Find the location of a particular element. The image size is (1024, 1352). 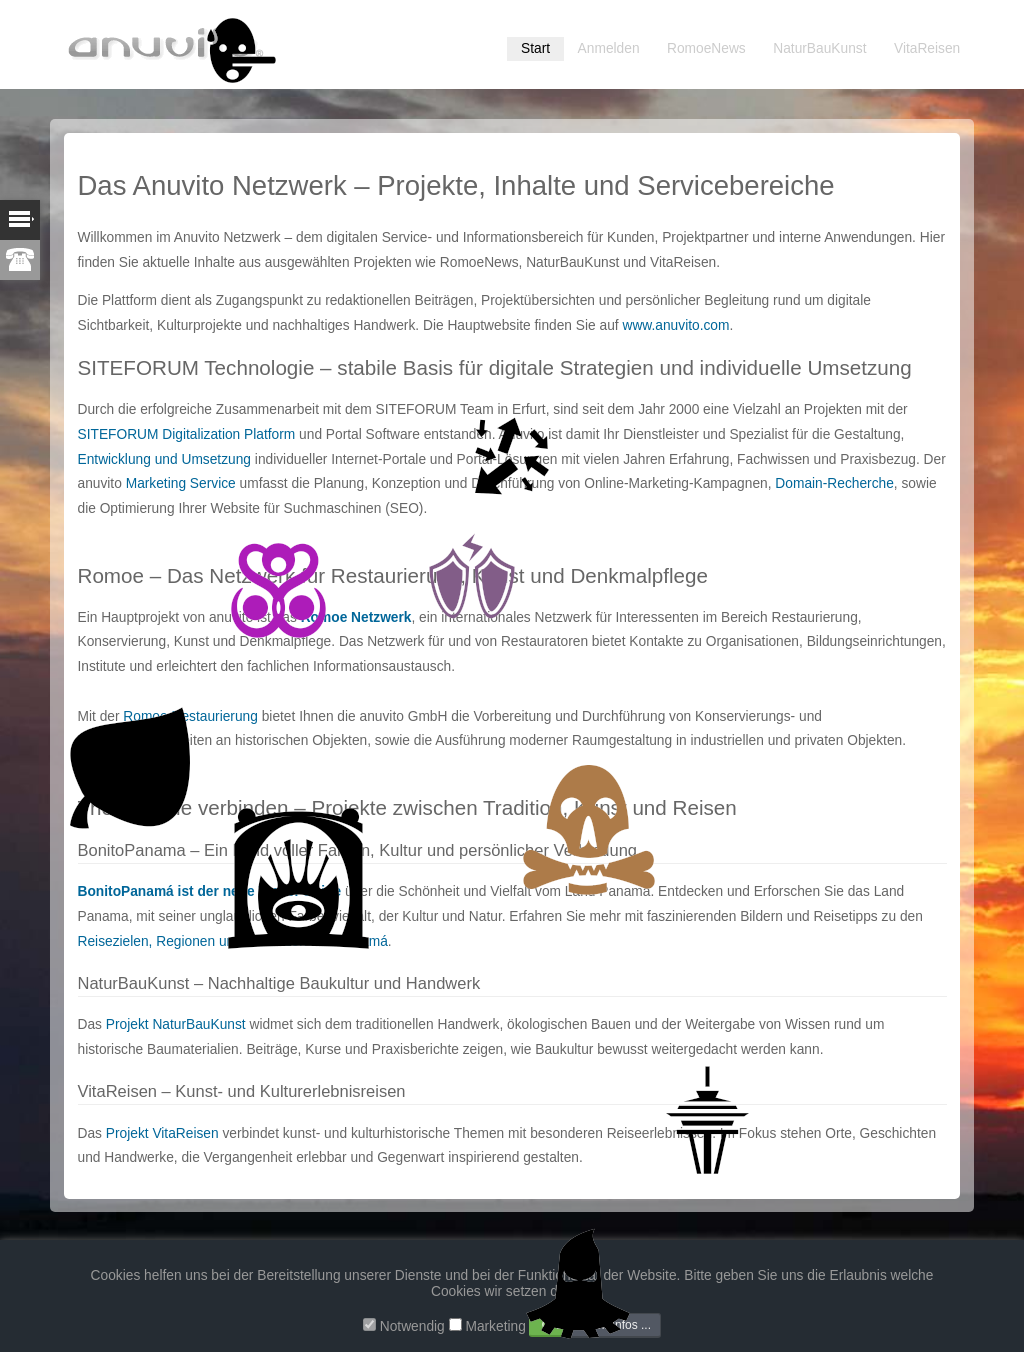

indicates confusion or multiple directions is located at coordinates (512, 456).